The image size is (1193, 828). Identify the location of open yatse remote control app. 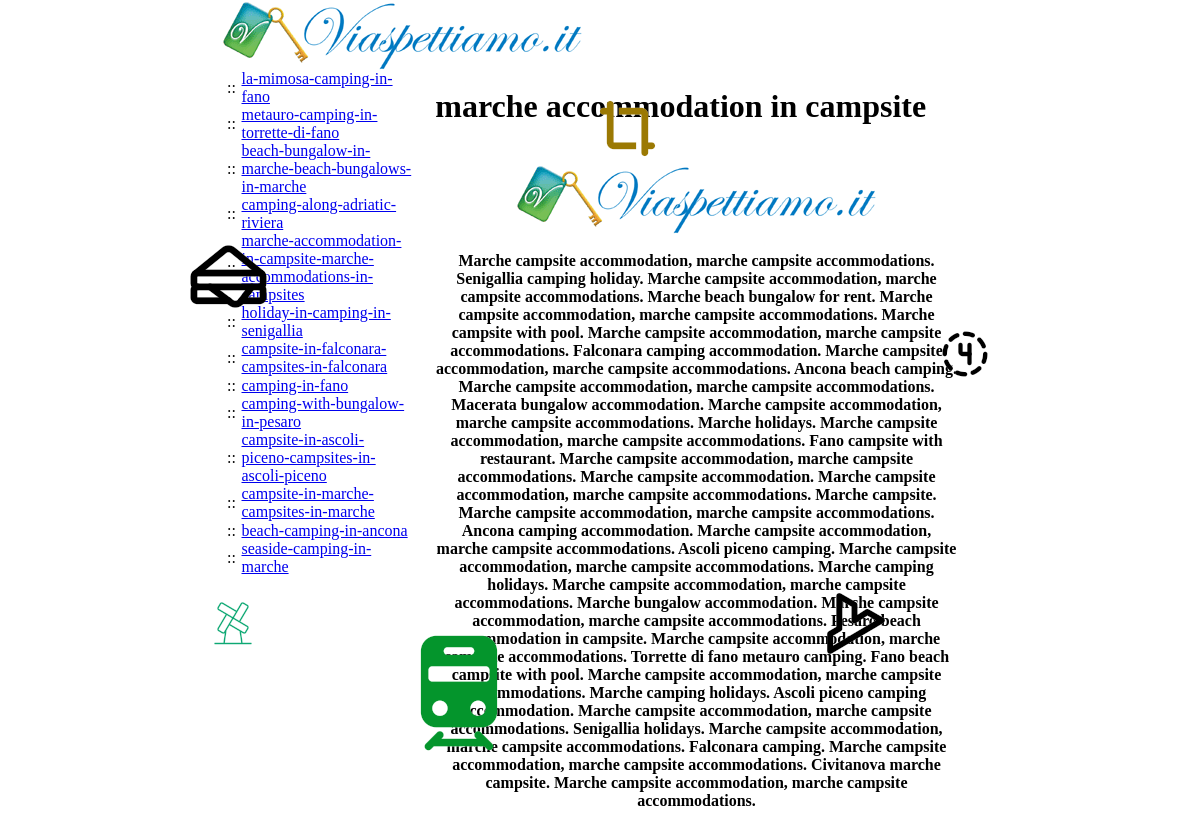
(854, 623).